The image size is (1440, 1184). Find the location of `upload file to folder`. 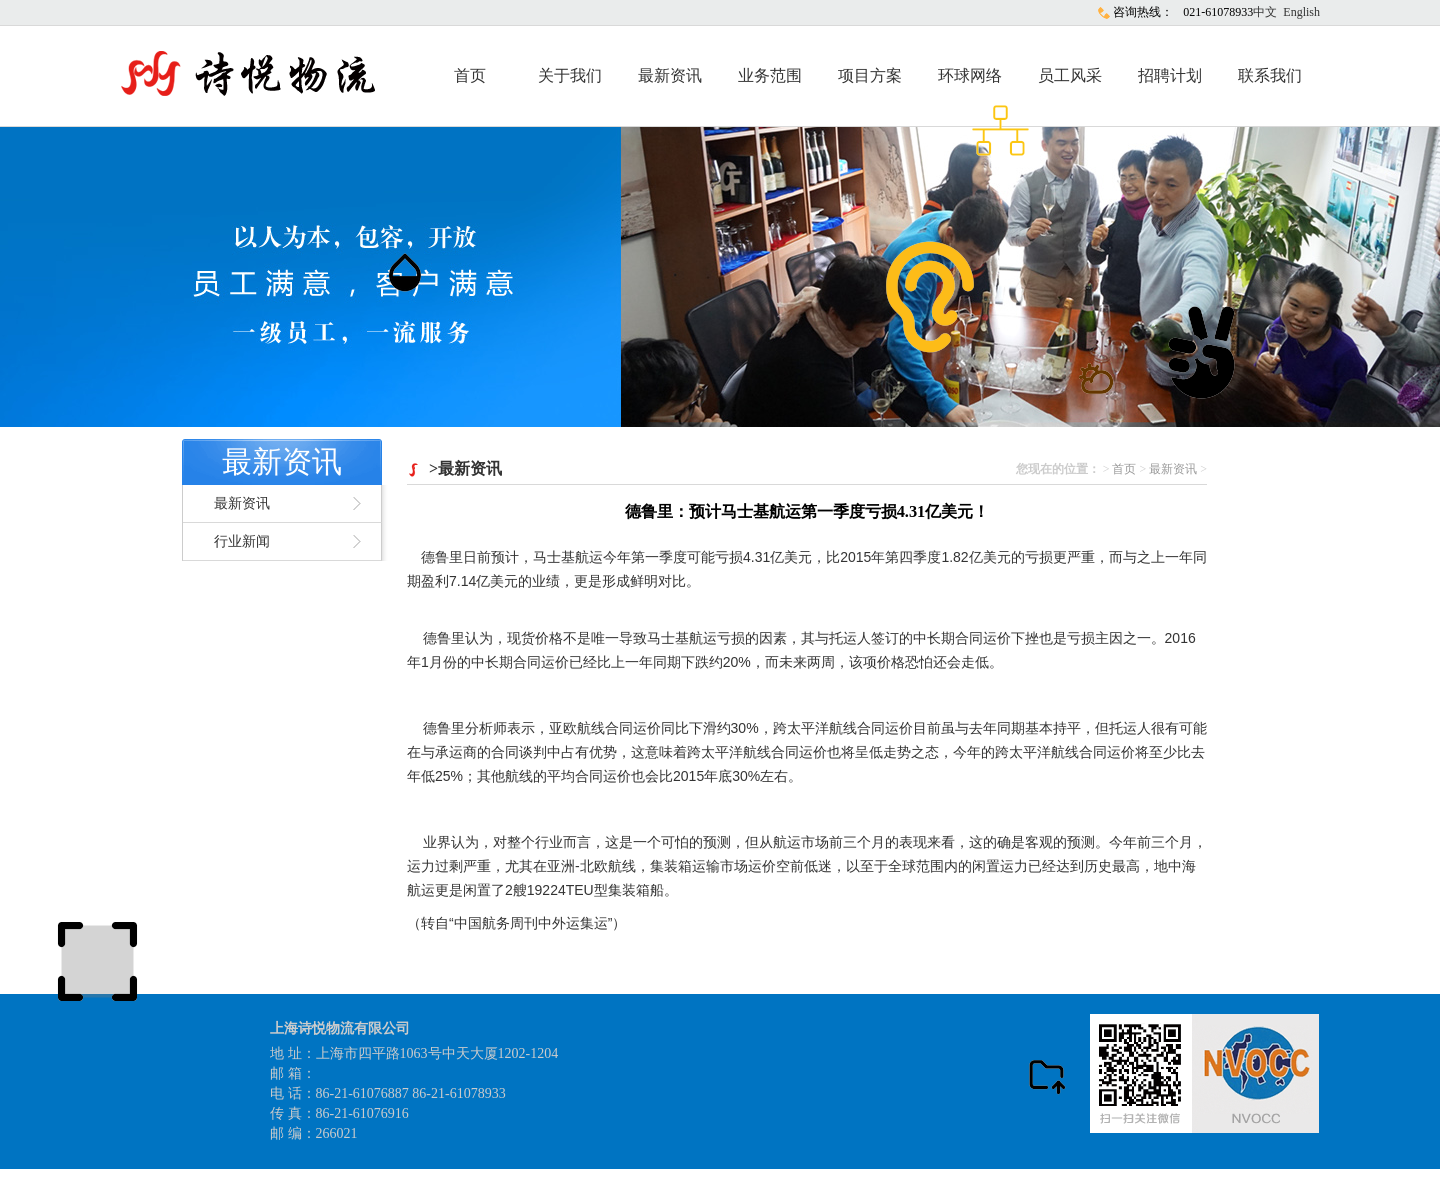

upload file to folder is located at coordinates (1046, 1075).